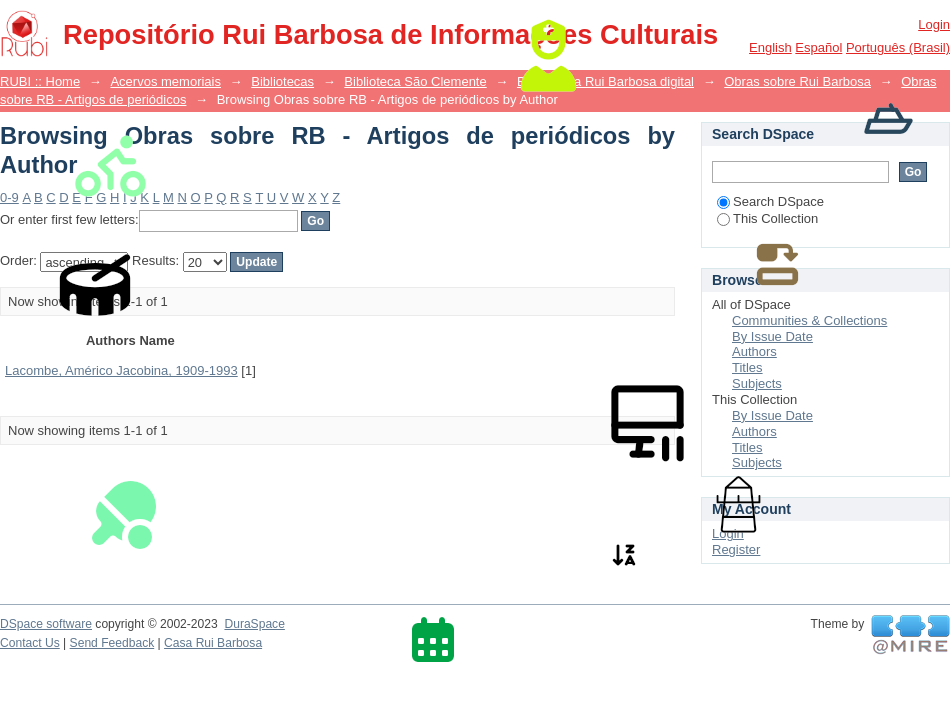 The width and height of the screenshot is (950, 720). I want to click on view predecessor tasks in a workflow, so click(777, 264).